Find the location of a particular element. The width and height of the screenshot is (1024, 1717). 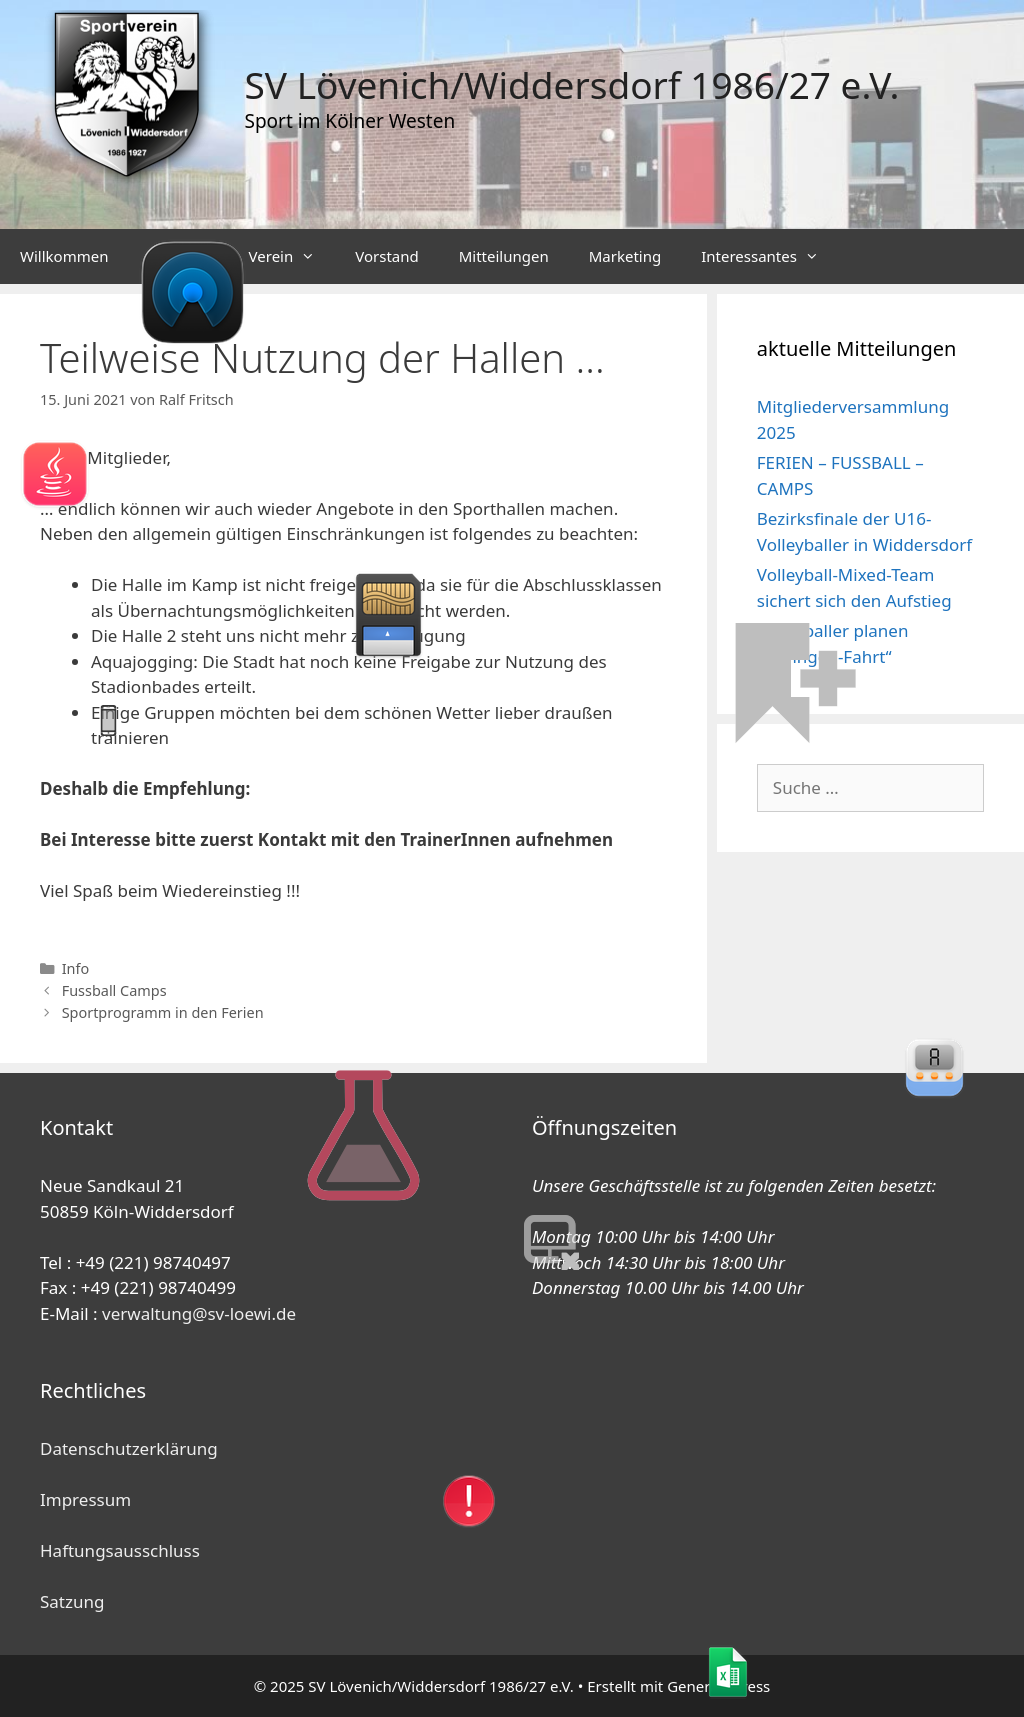

indicates a connected multimedia device is located at coordinates (108, 720).